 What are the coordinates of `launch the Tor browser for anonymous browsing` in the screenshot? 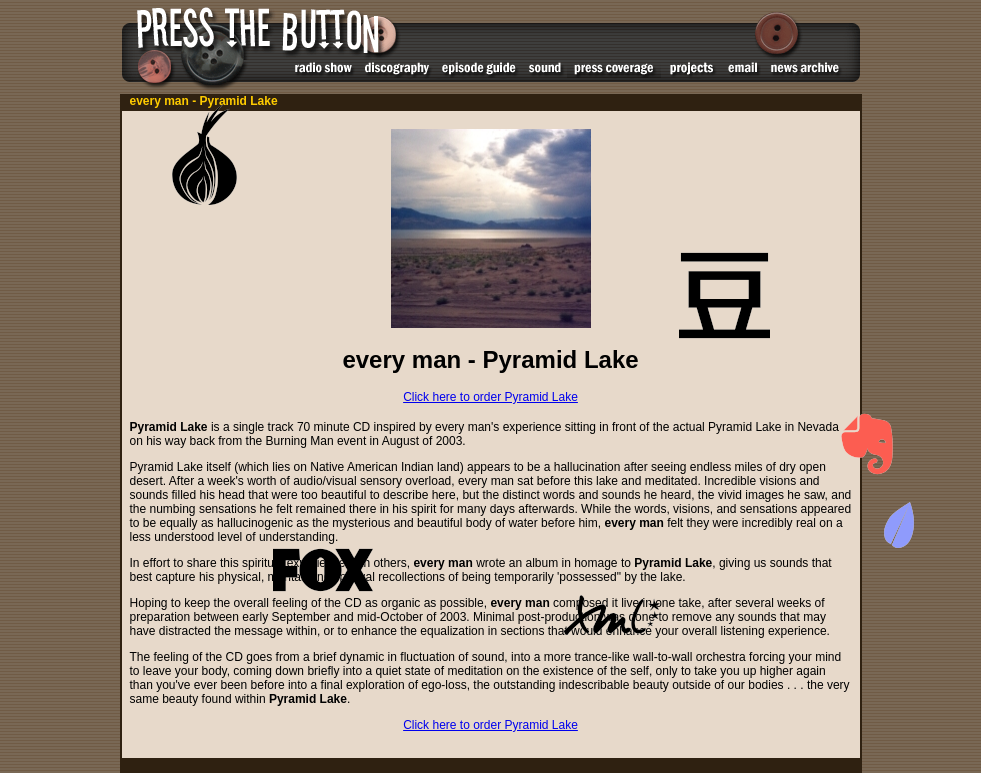 It's located at (204, 154).